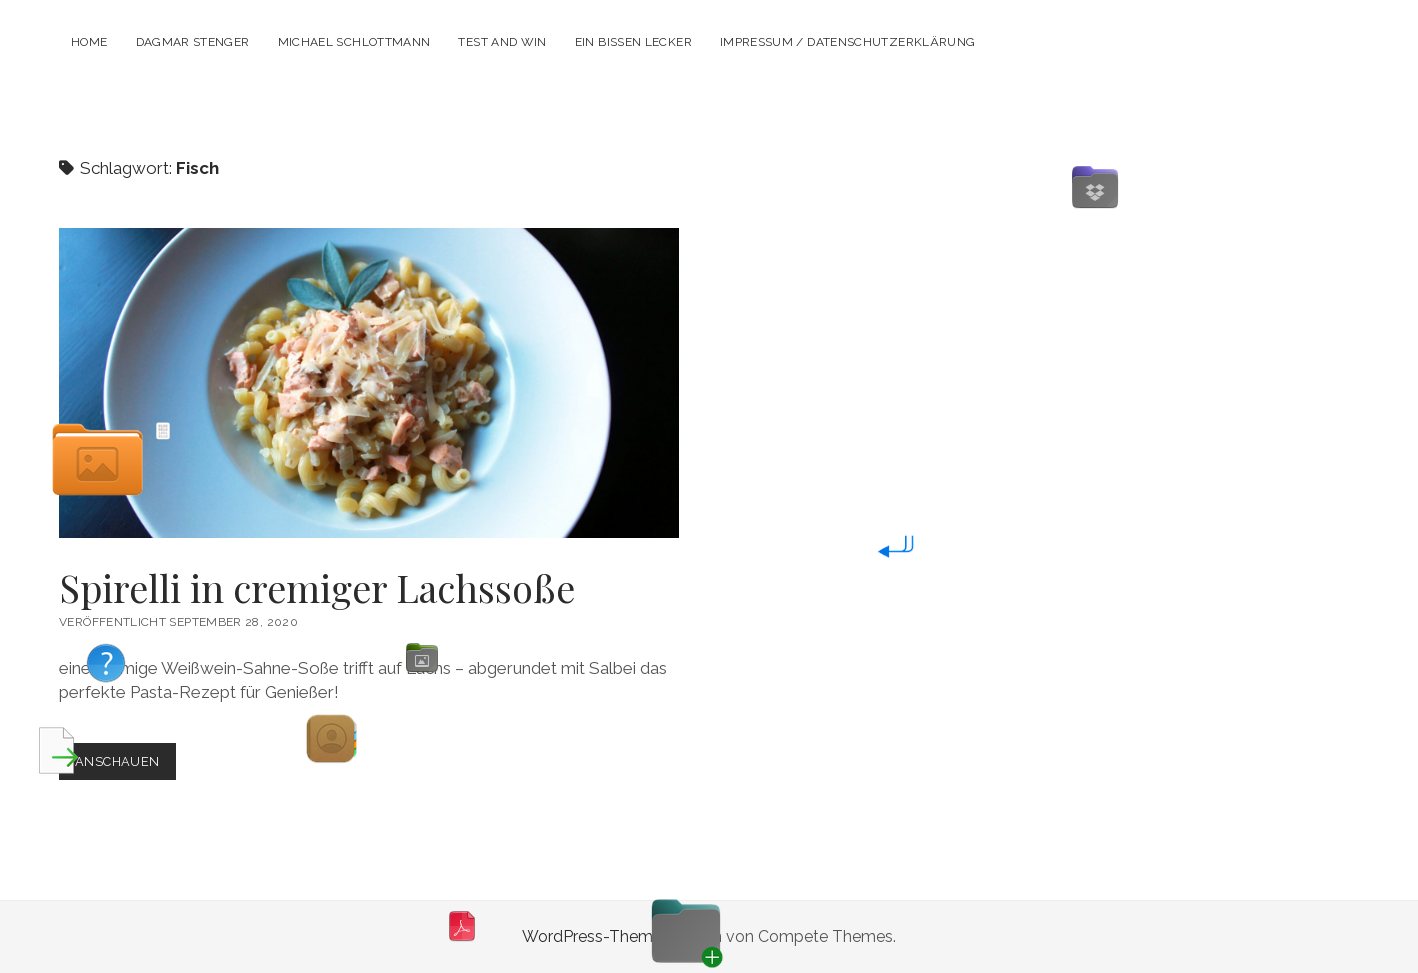 The image size is (1418, 973). Describe the element at coordinates (462, 926) in the screenshot. I see `a PDF document file` at that location.